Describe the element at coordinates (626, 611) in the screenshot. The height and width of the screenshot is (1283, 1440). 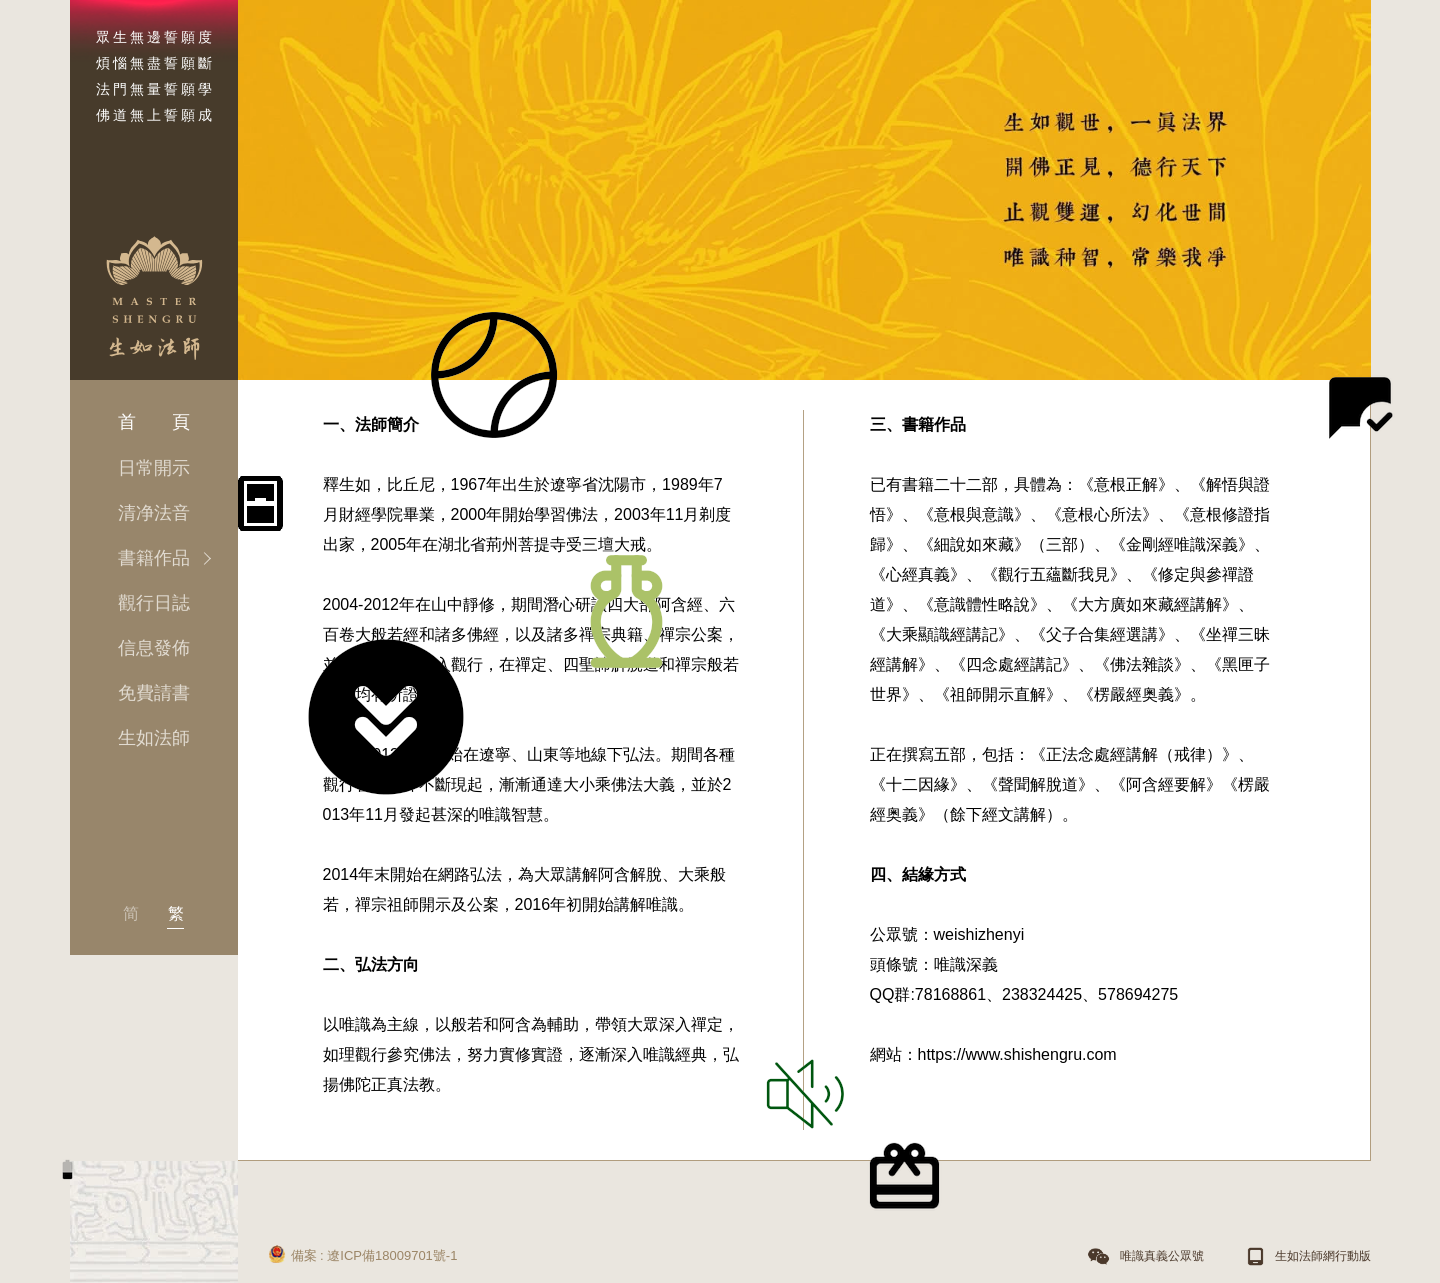
I see `browse historical or ancient artifacts` at that location.